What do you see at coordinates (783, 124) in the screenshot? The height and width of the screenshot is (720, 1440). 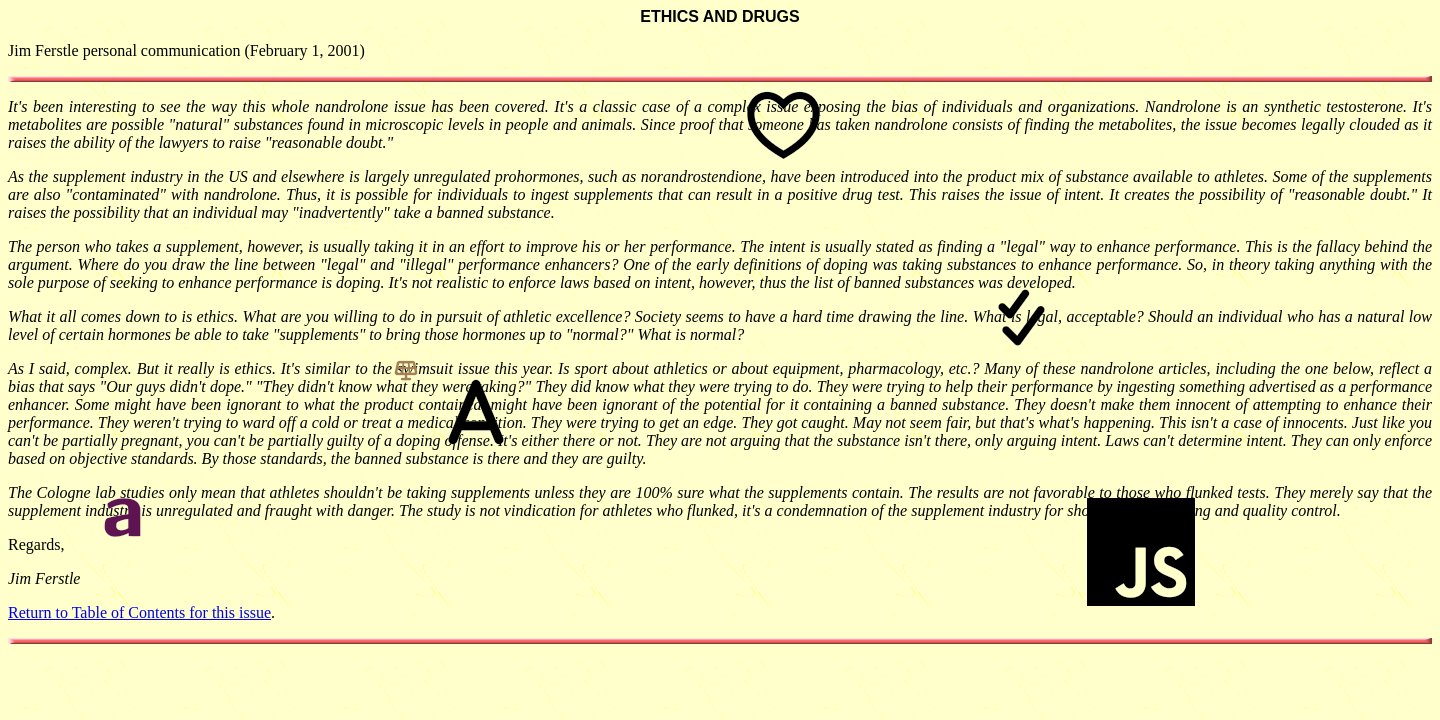 I see `add to favorites` at bounding box center [783, 124].